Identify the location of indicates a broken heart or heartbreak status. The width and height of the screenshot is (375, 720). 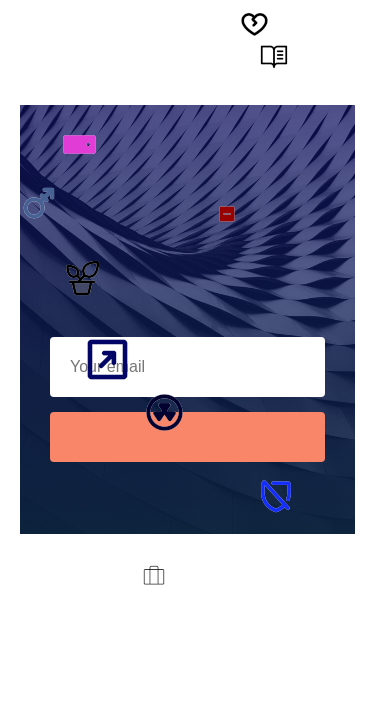
(254, 23).